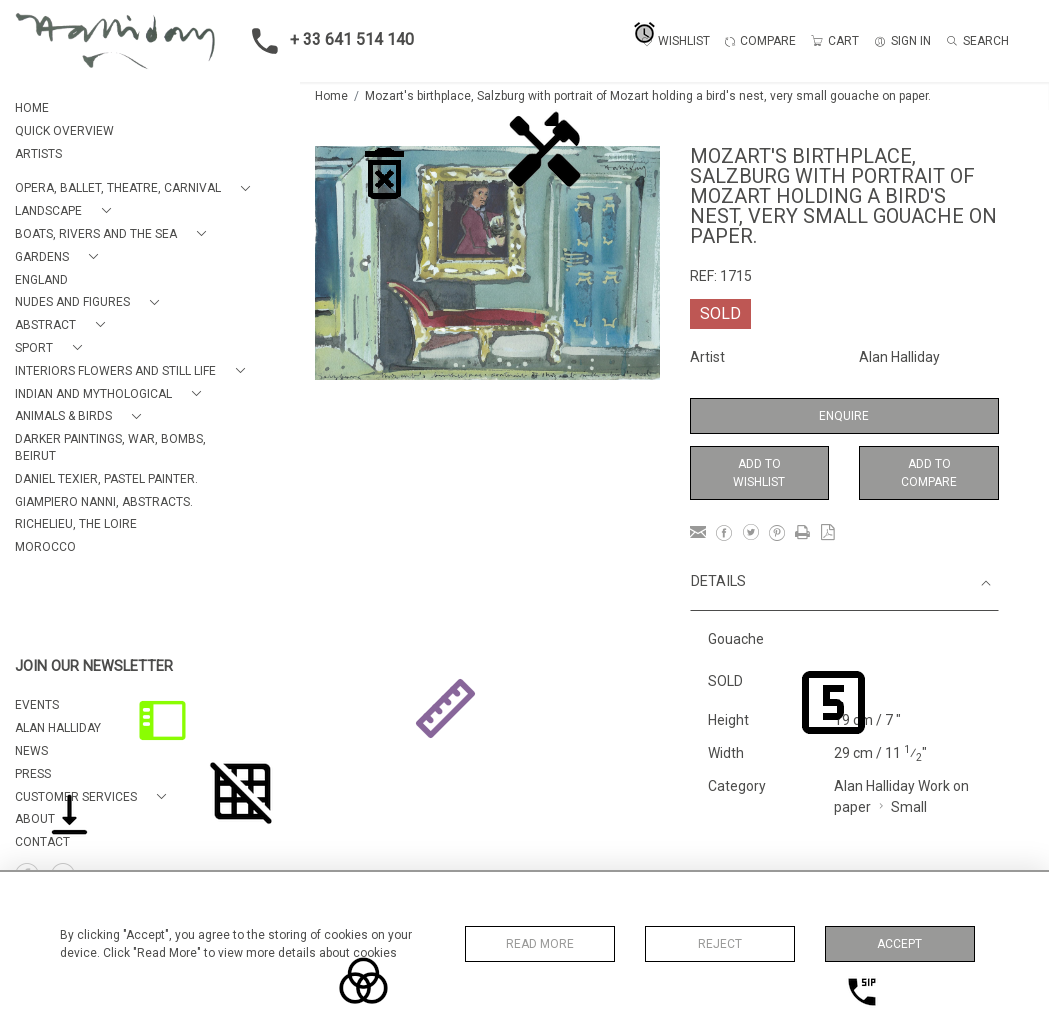  I want to click on indicates overlapping or shared data between three sets, so click(363, 981).